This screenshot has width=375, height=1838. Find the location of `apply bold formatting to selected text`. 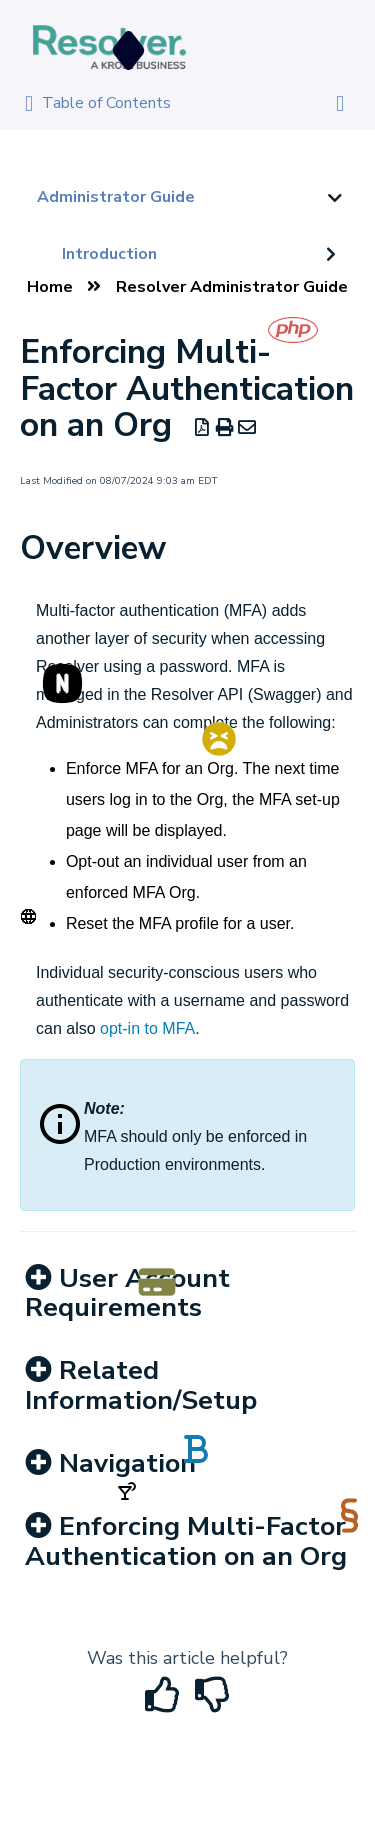

apply bold formatting to selected text is located at coordinates (196, 1449).